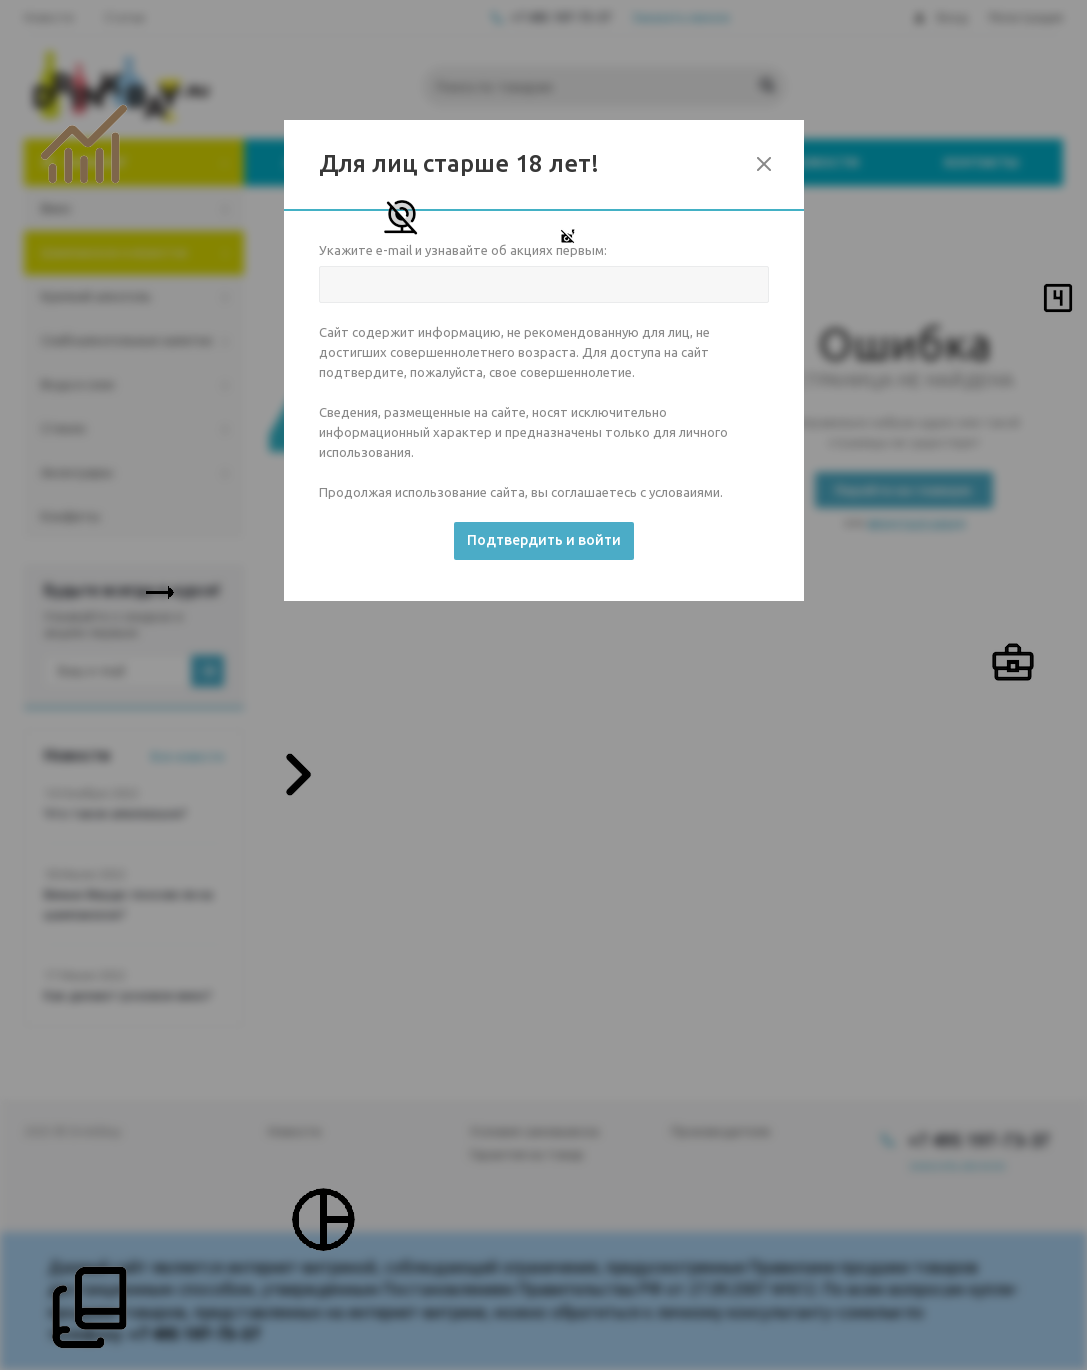 The image size is (1087, 1370). What do you see at coordinates (568, 236) in the screenshot?
I see `camera flash is disabled` at bounding box center [568, 236].